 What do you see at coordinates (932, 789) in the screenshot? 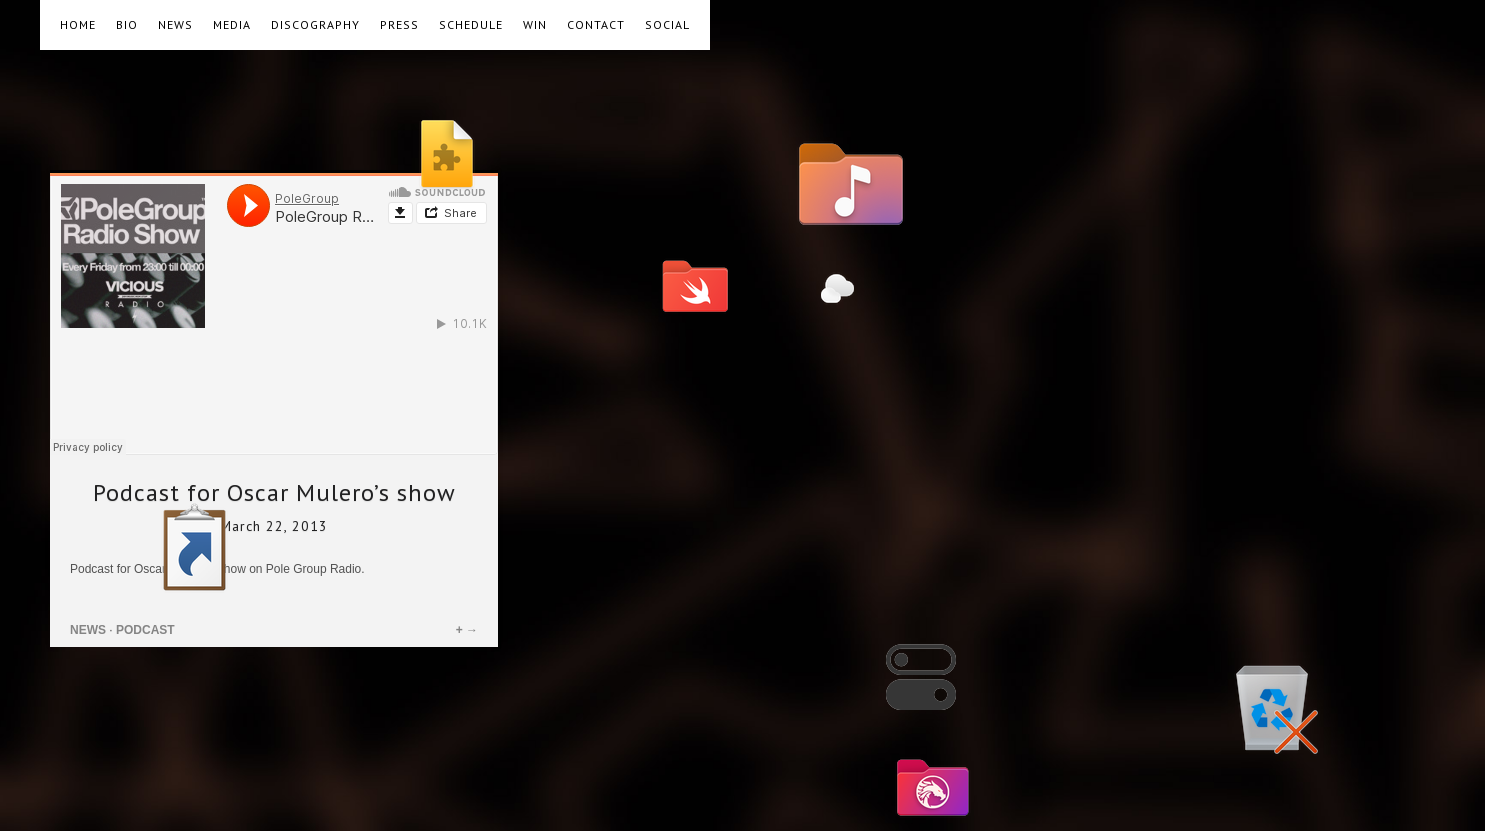
I see `open garuda linux system folder` at bounding box center [932, 789].